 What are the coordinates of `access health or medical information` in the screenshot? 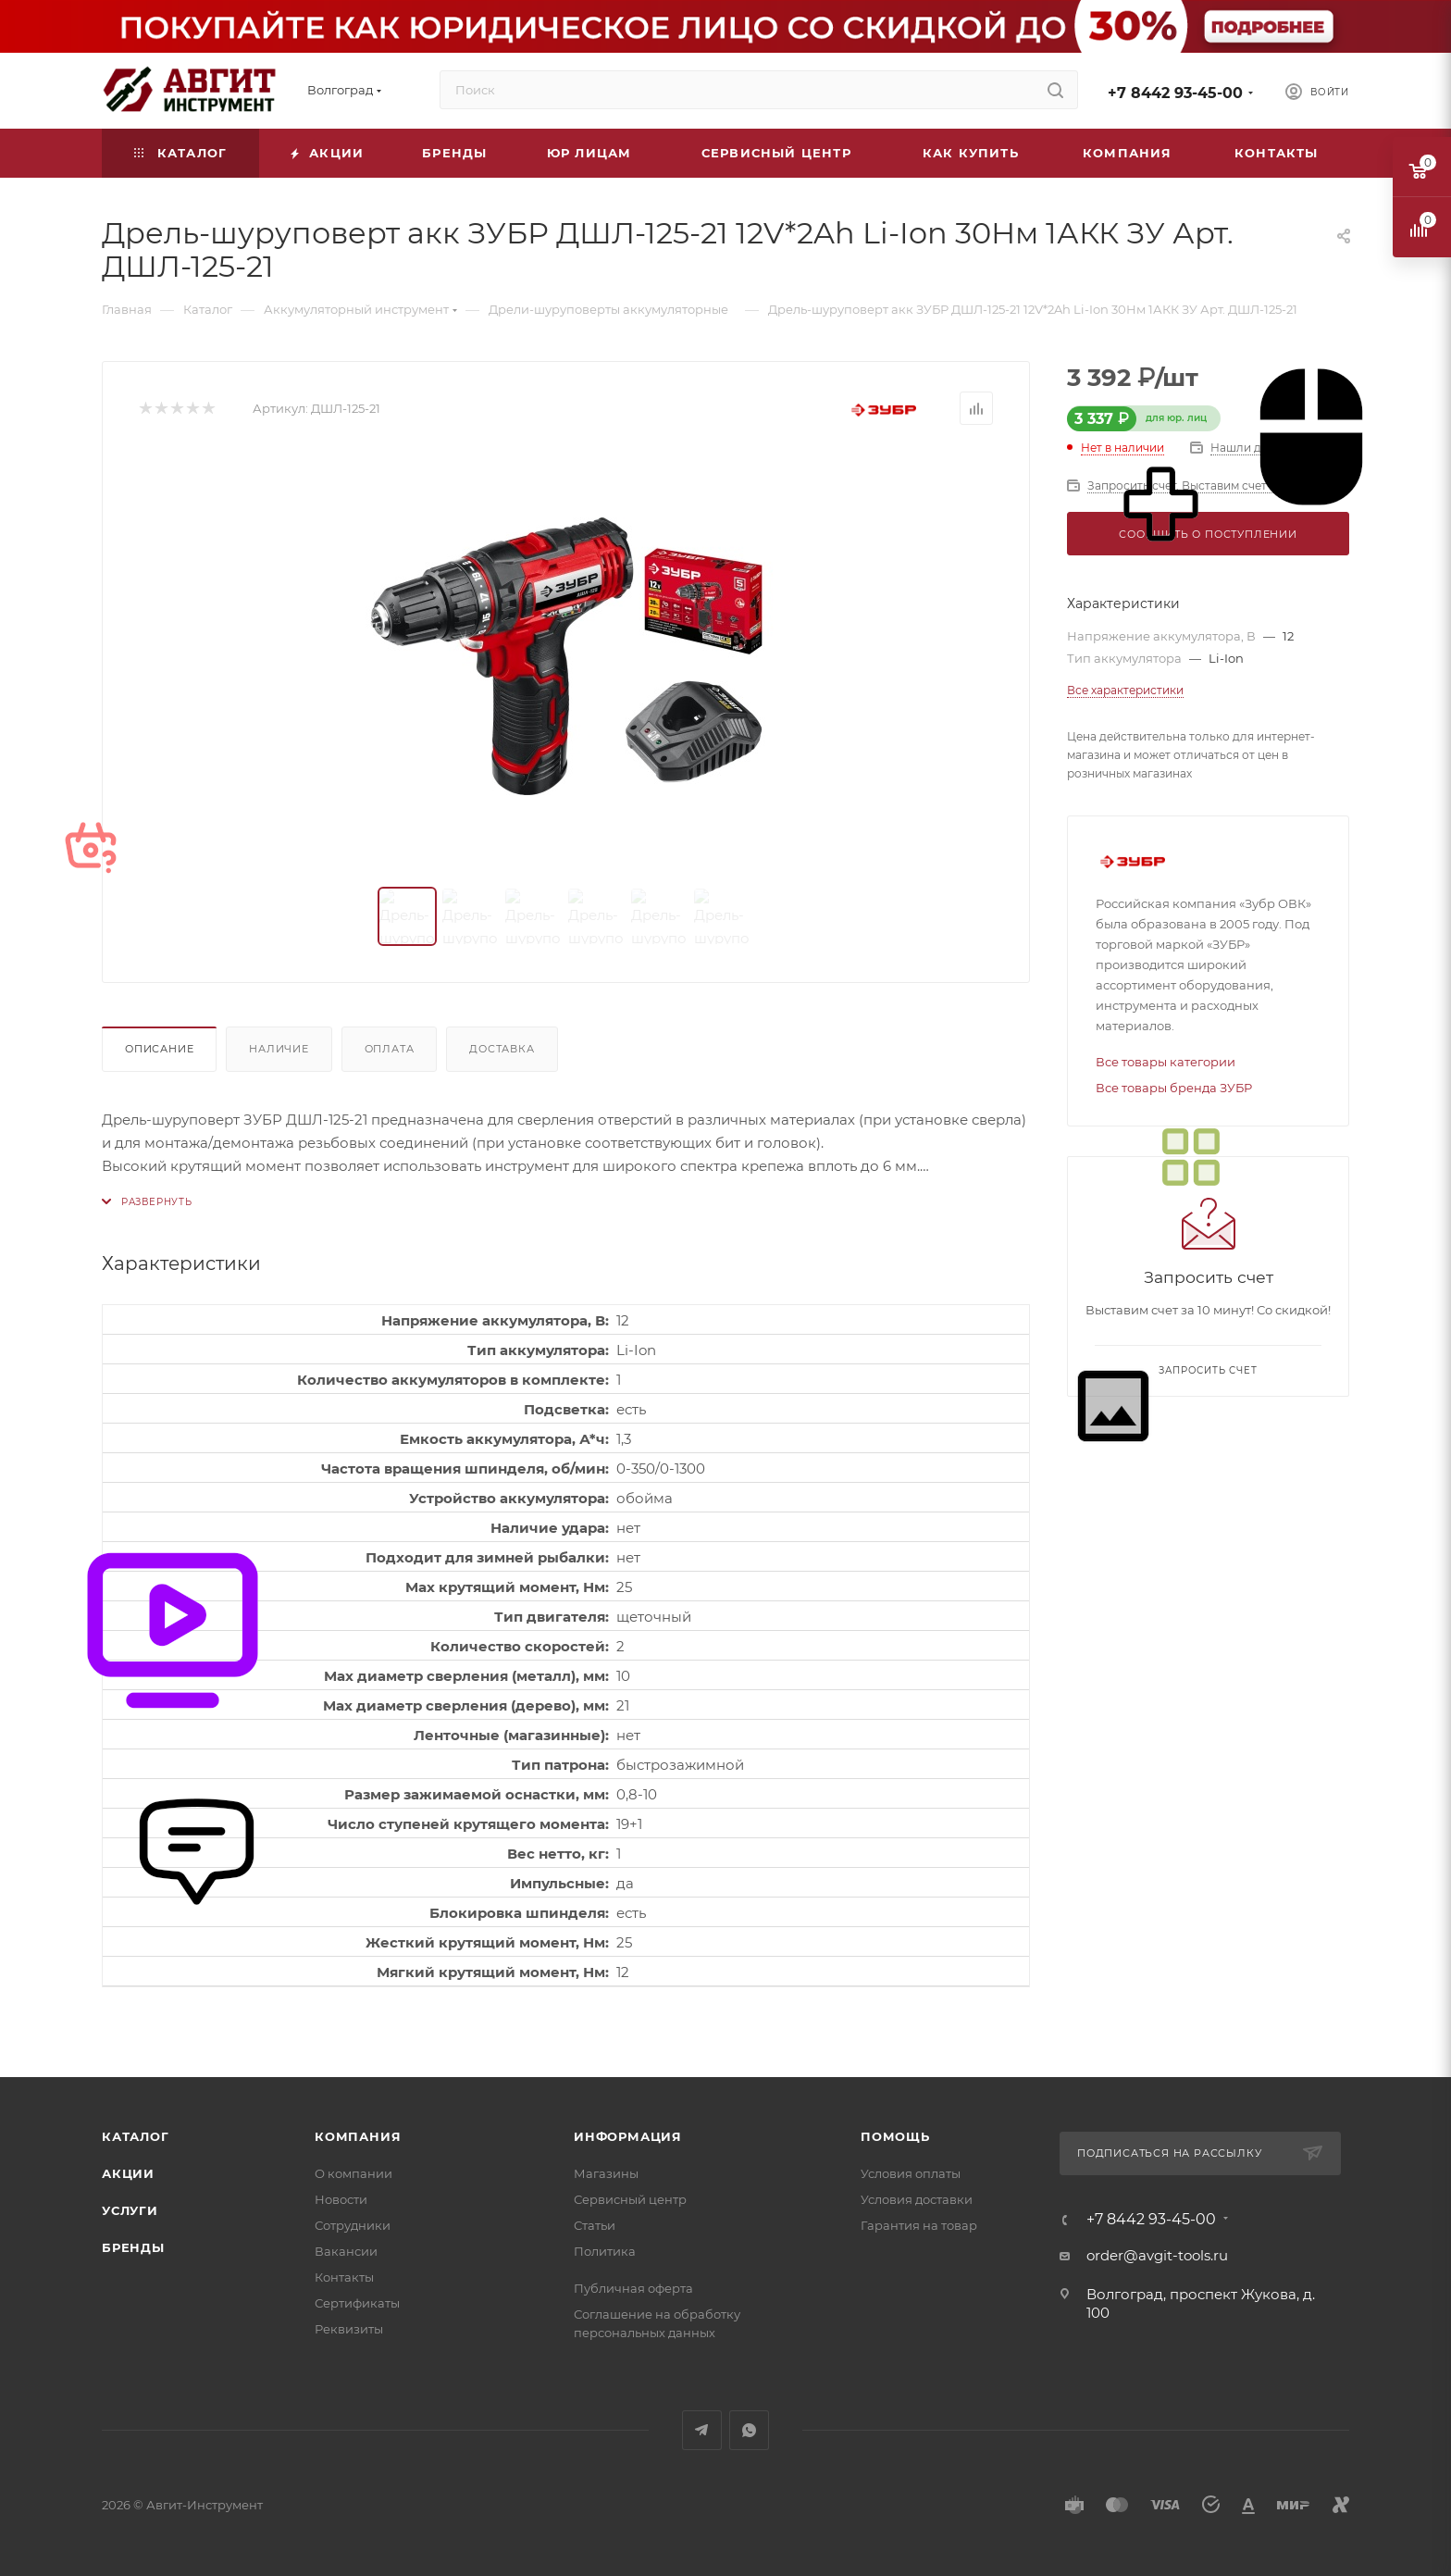 It's located at (1160, 504).